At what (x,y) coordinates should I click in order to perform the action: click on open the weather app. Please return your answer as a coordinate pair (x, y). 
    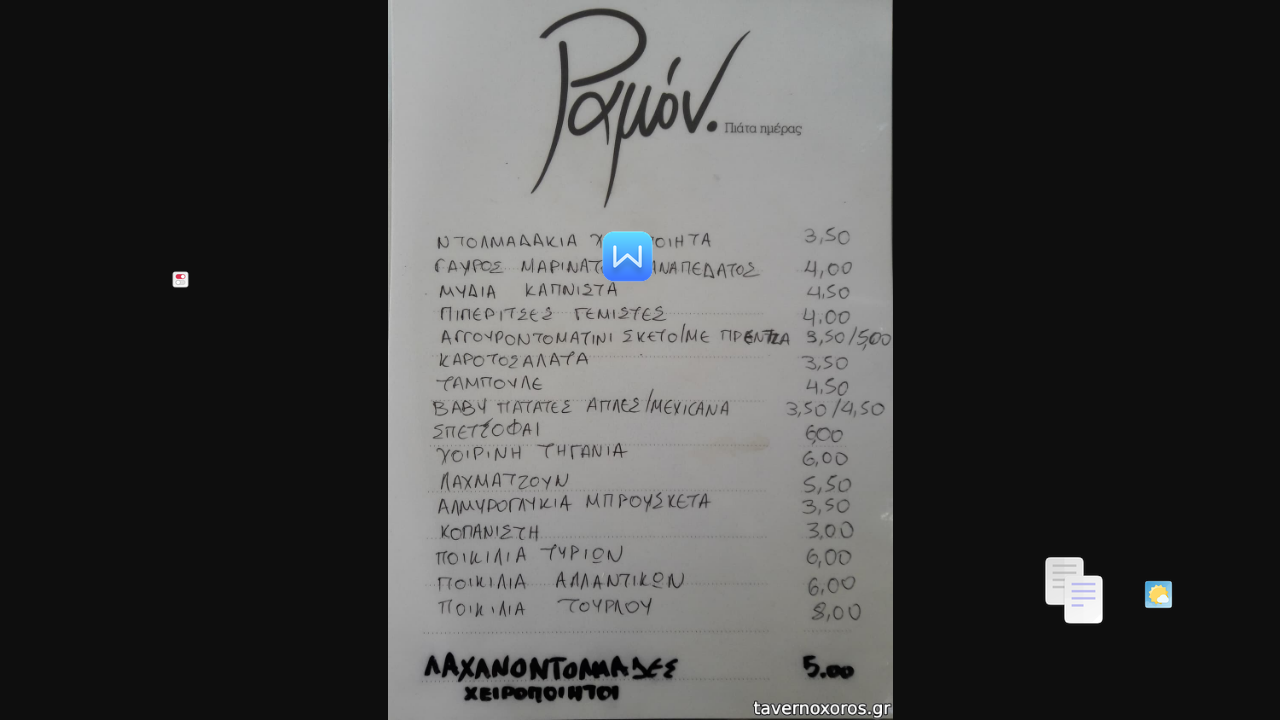
    Looking at the image, I should click on (1158, 594).